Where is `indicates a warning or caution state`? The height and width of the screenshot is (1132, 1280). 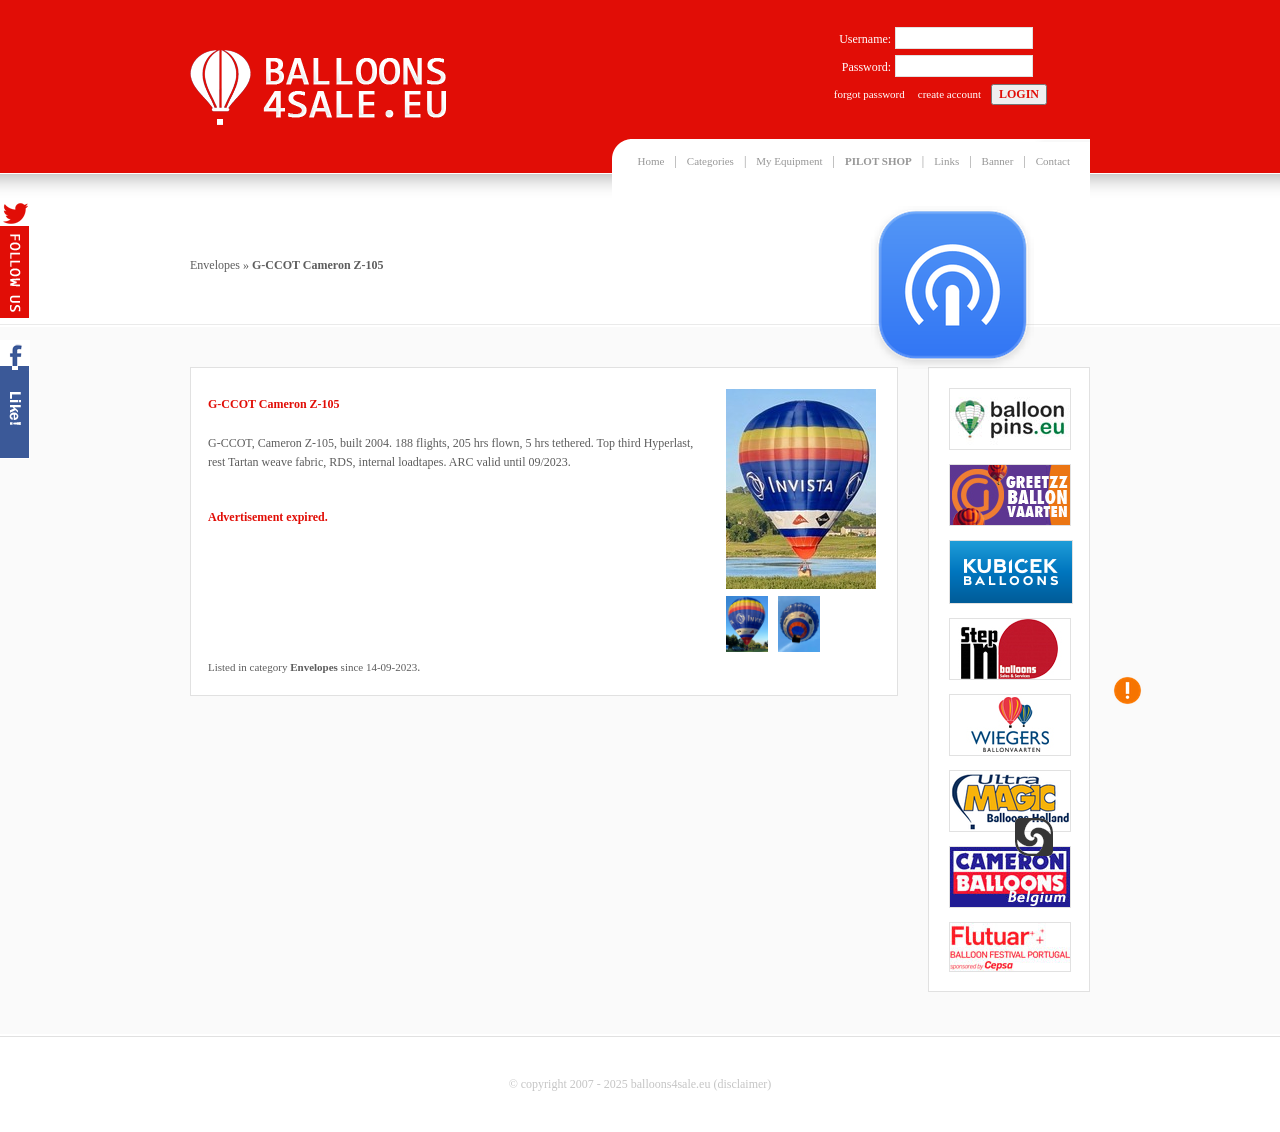
indicates a warning or caution state is located at coordinates (1127, 690).